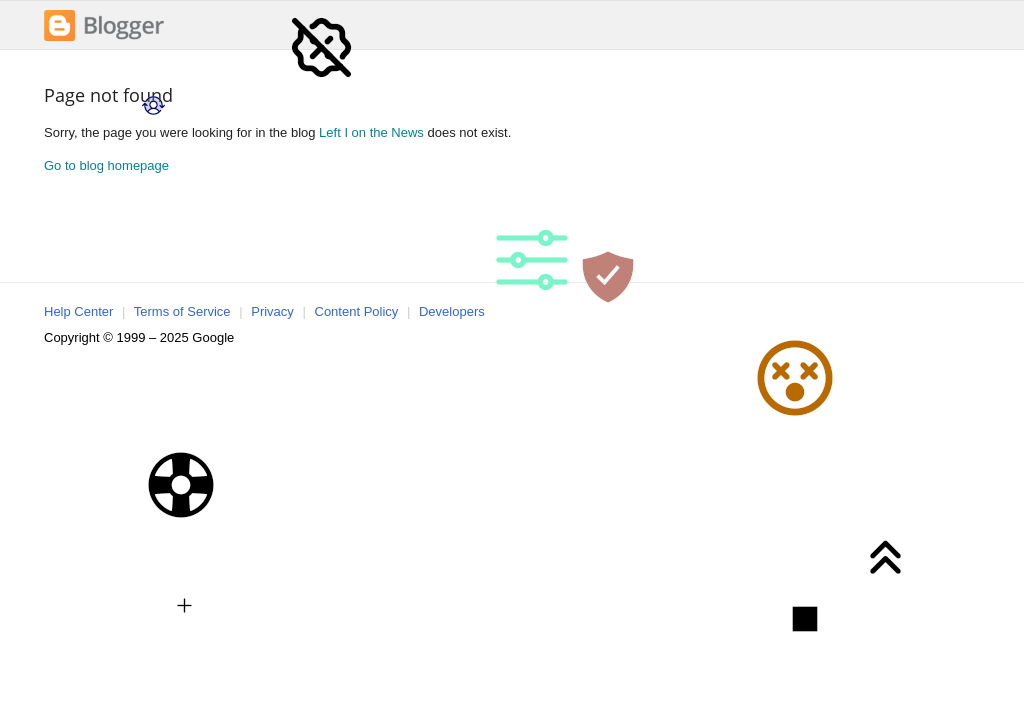 The width and height of the screenshot is (1024, 720). I want to click on switch between user accounts, so click(153, 105).